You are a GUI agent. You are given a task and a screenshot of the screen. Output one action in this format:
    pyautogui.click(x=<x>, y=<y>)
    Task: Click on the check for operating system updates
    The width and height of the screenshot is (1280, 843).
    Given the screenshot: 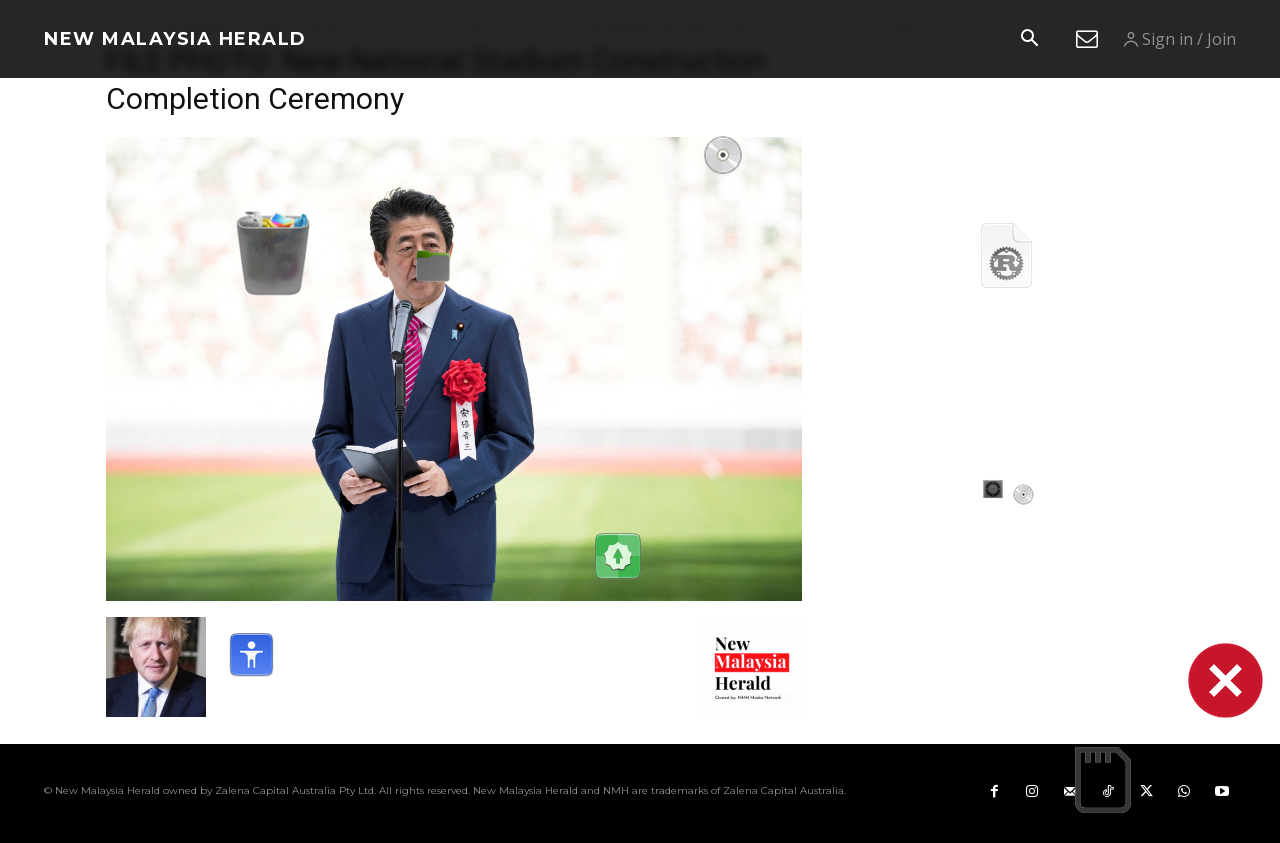 What is the action you would take?
    pyautogui.click(x=618, y=556)
    